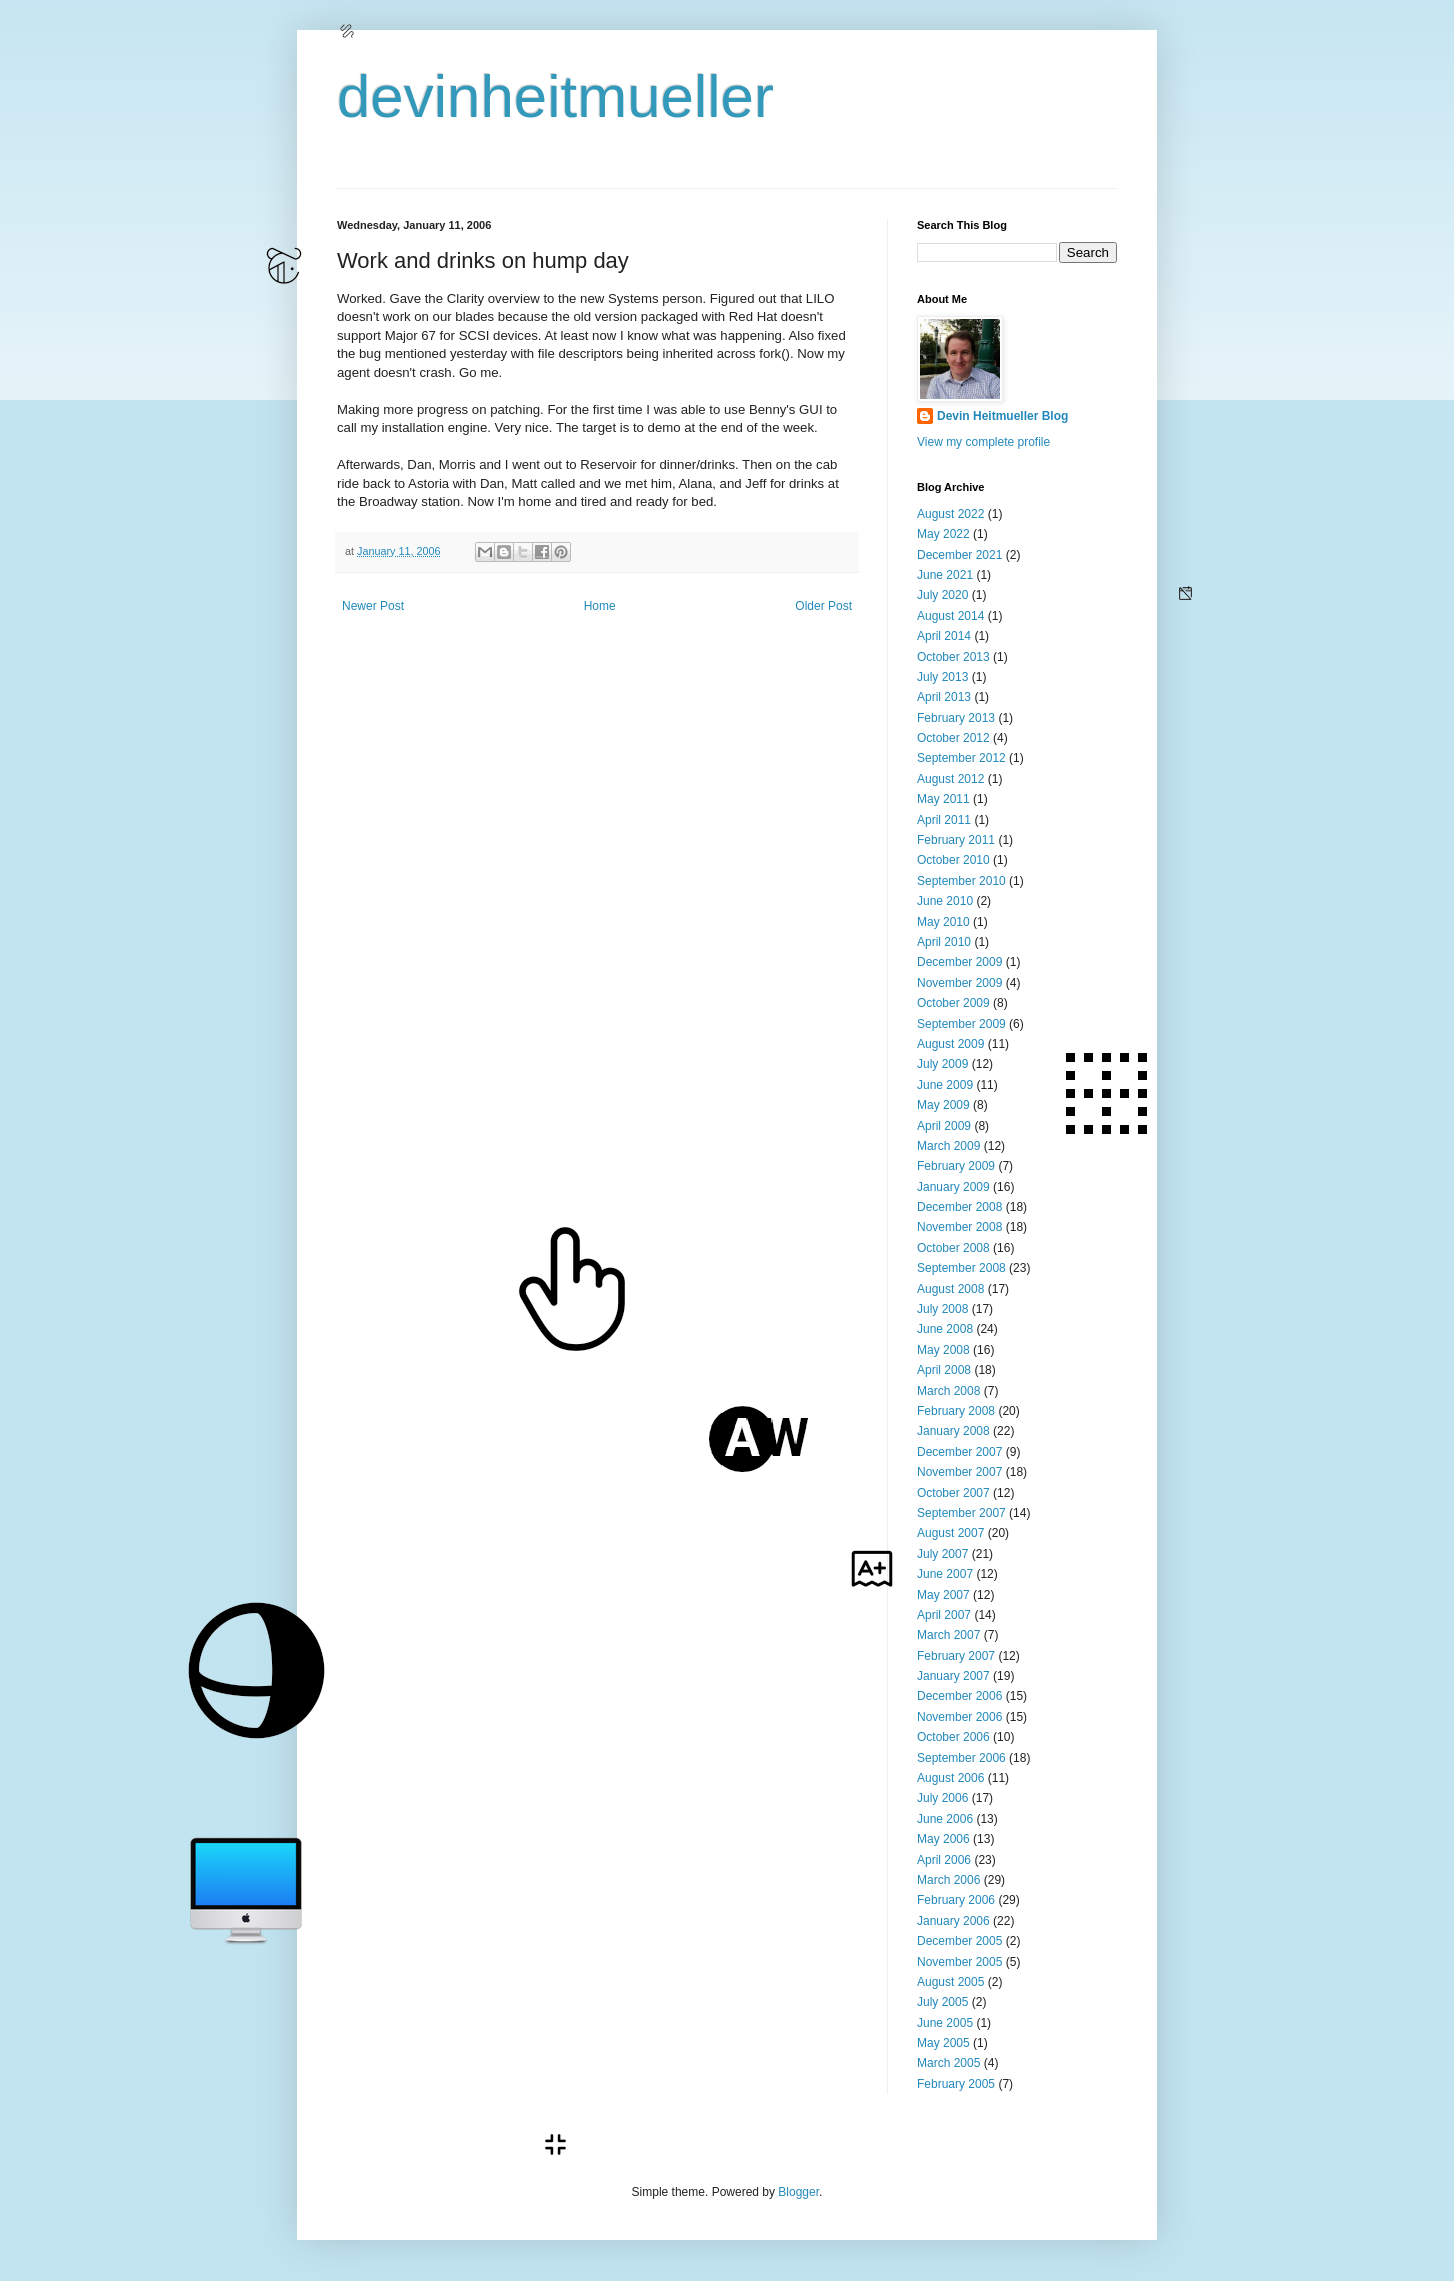 The width and height of the screenshot is (1454, 2281). I want to click on open the New York Times app, so click(284, 265).